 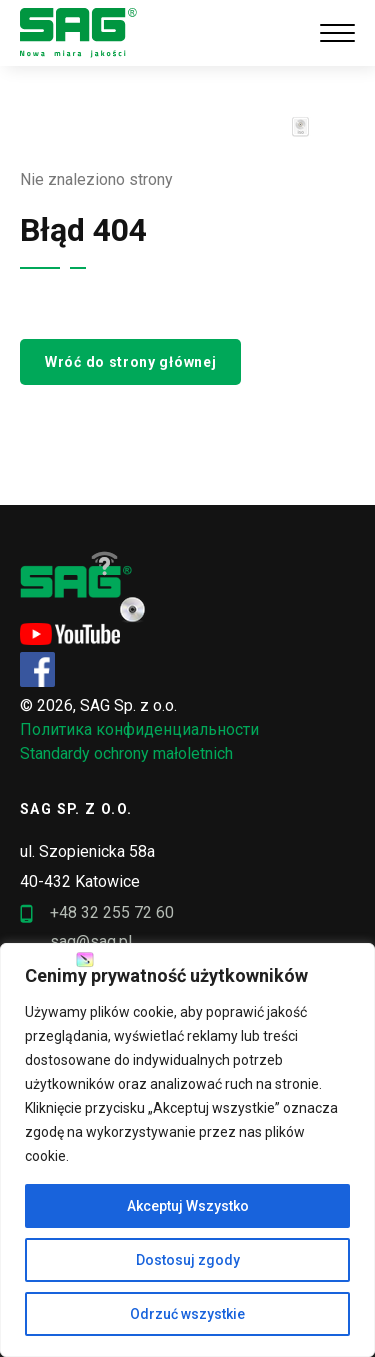 What do you see at coordinates (85, 959) in the screenshot?
I see `open a Krita project file` at bounding box center [85, 959].